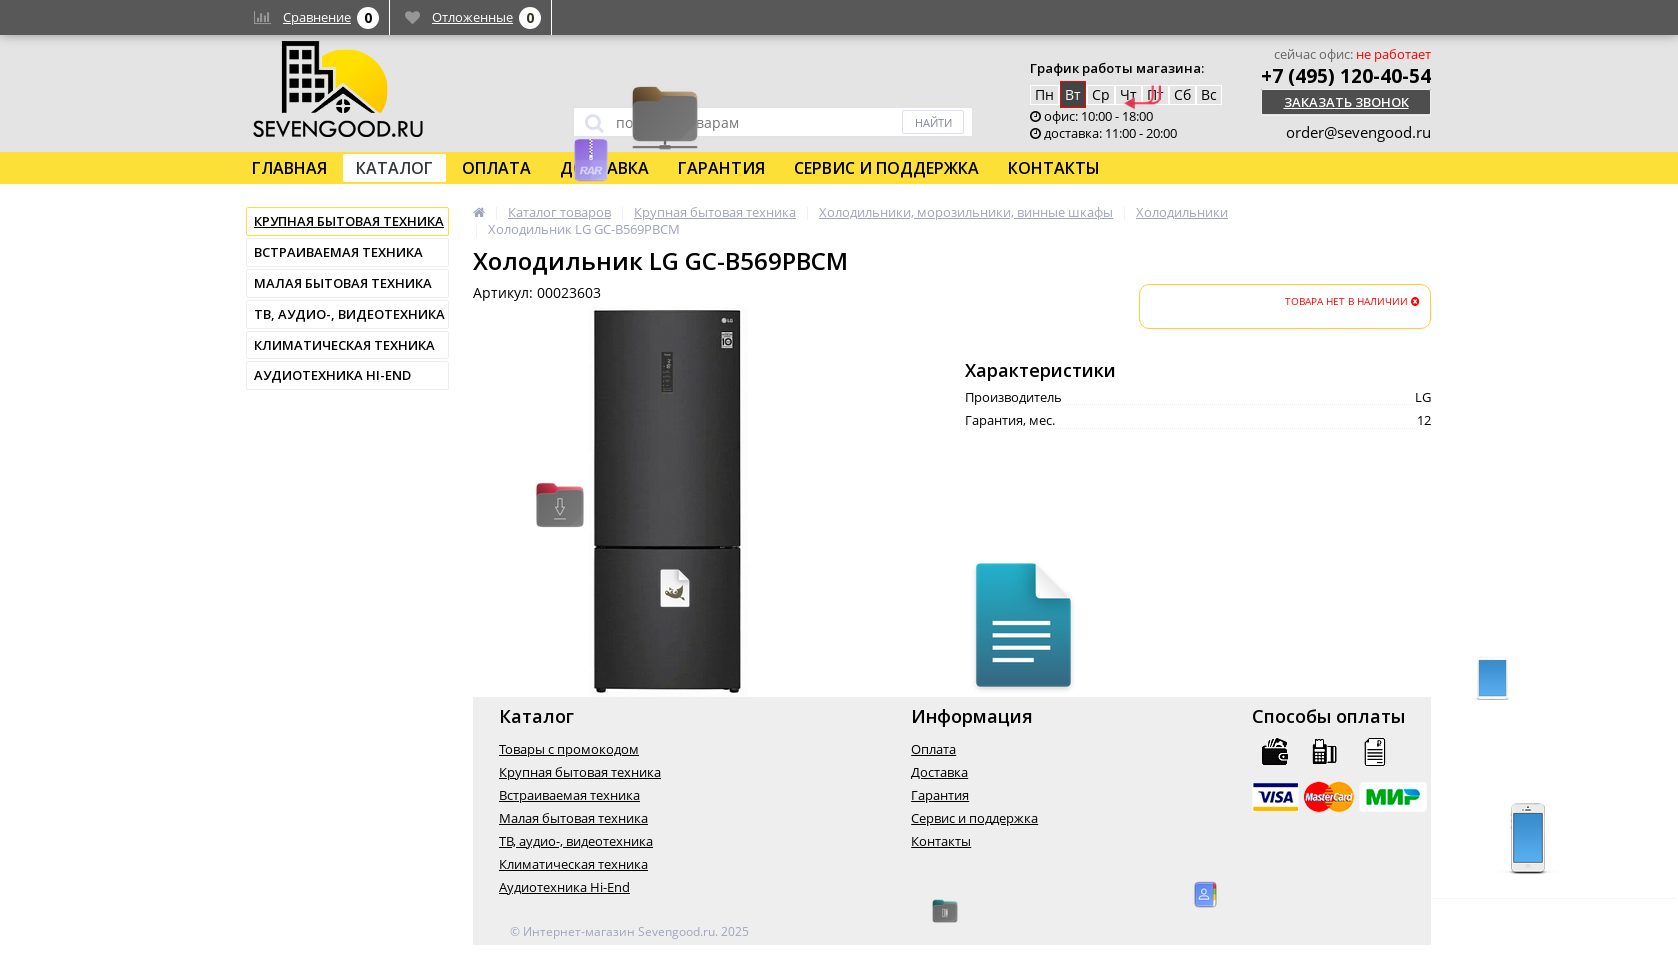 Image resolution: width=1678 pixels, height=965 pixels. I want to click on access your templates folder, so click(945, 911).